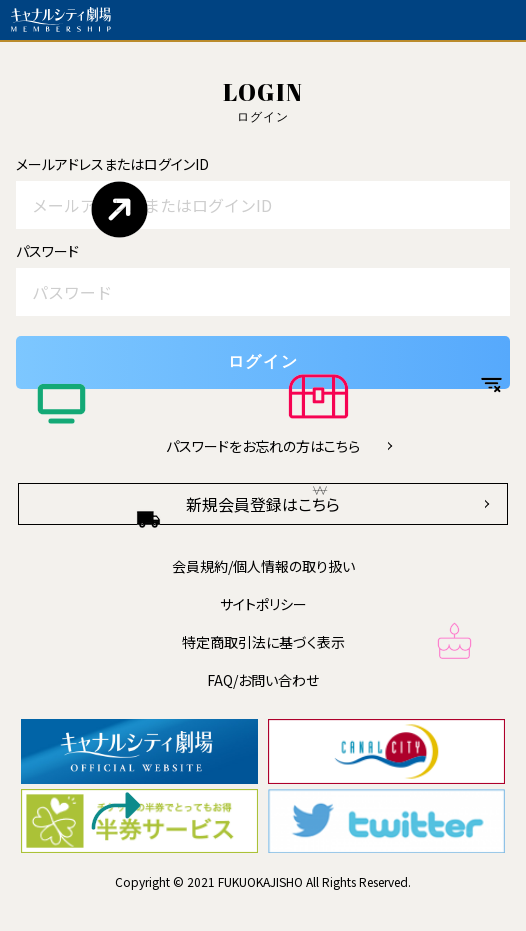 The image size is (526, 931). Describe the element at coordinates (119, 209) in the screenshot. I see `open link in new tab or window` at that location.